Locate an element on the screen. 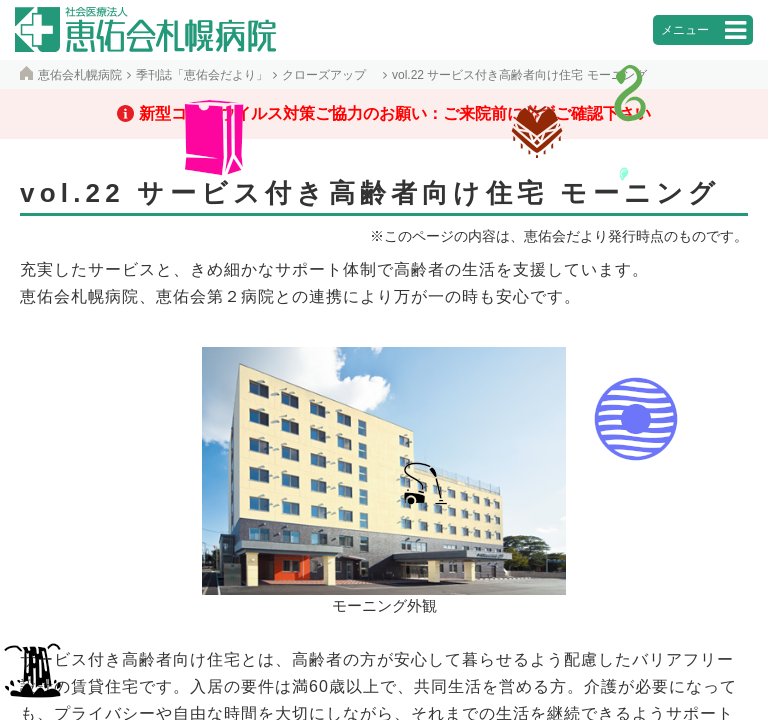  decorative game badge or achievement icon is located at coordinates (636, 419).